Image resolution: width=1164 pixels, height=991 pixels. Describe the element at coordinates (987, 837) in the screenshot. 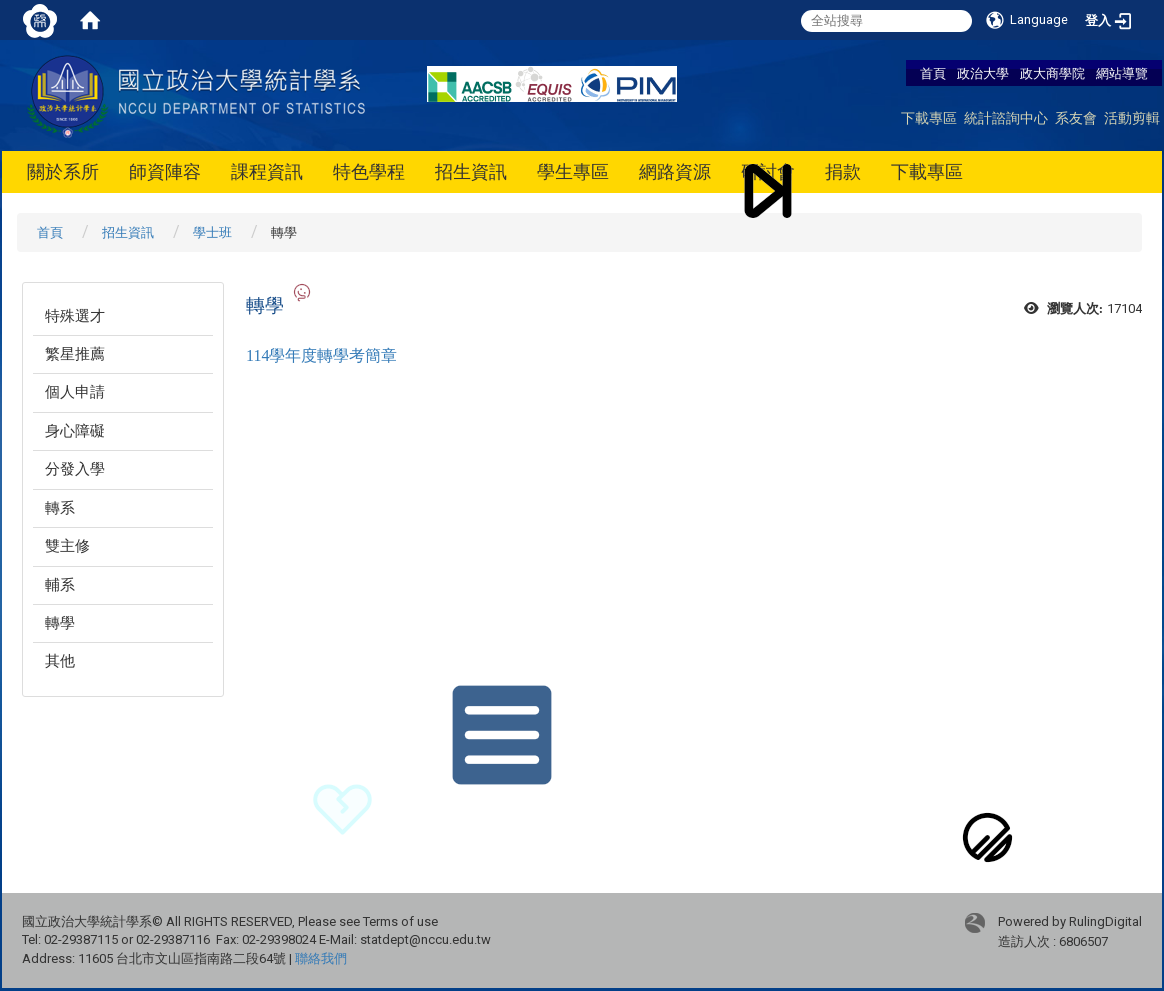

I see `planetscale database platform logo` at that location.